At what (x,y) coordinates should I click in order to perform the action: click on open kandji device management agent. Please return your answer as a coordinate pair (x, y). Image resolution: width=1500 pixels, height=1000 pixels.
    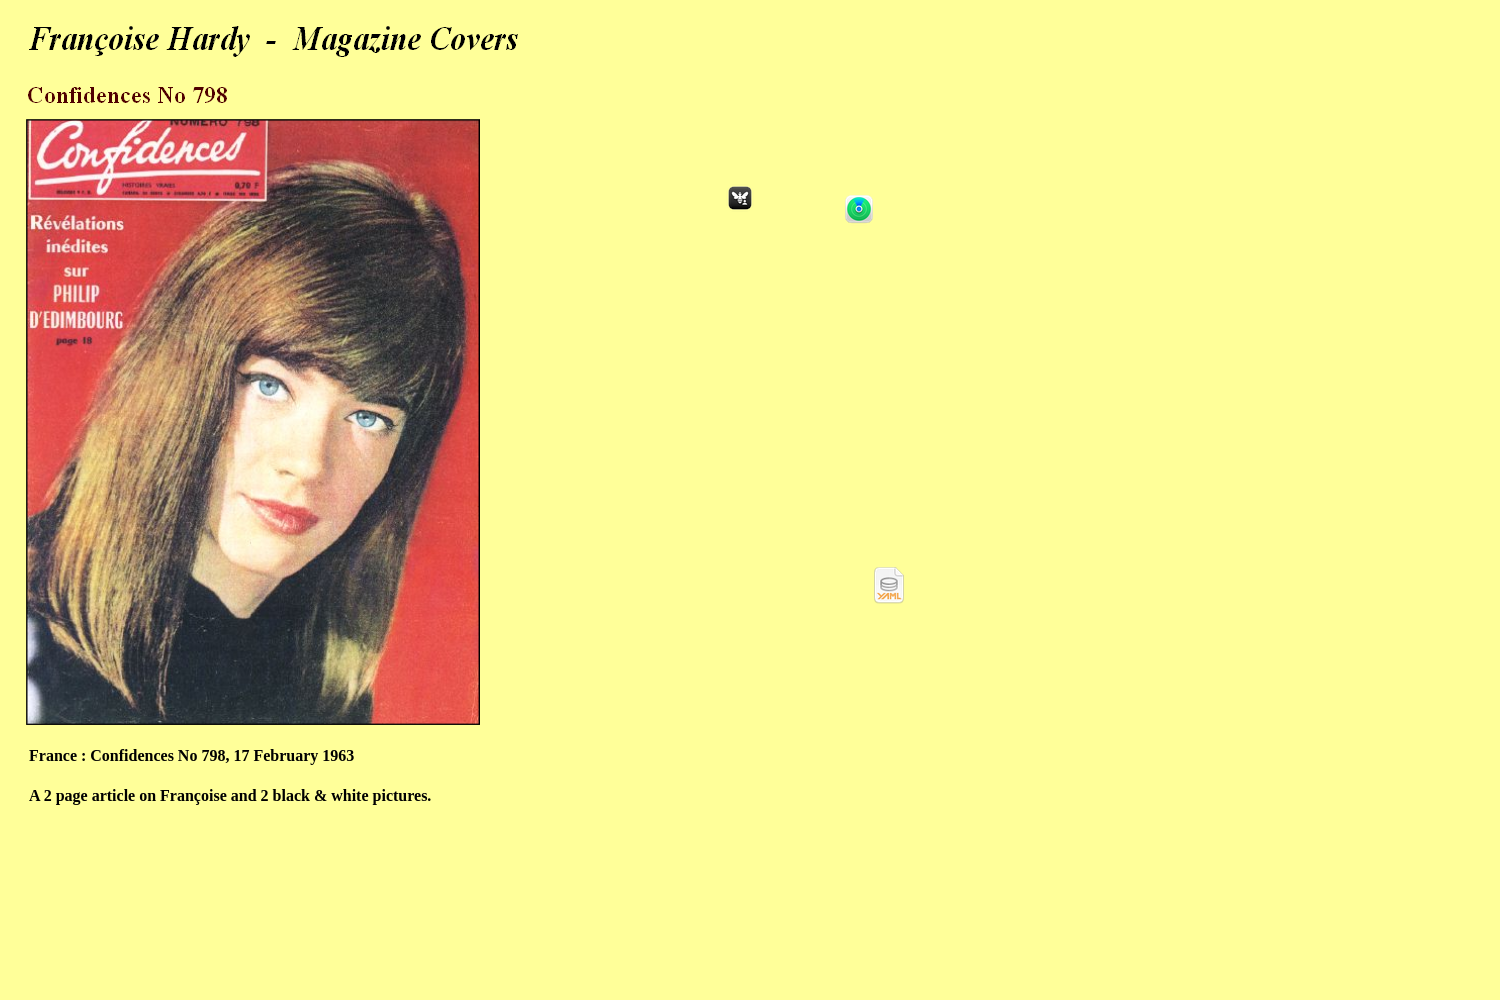
    Looking at the image, I should click on (740, 198).